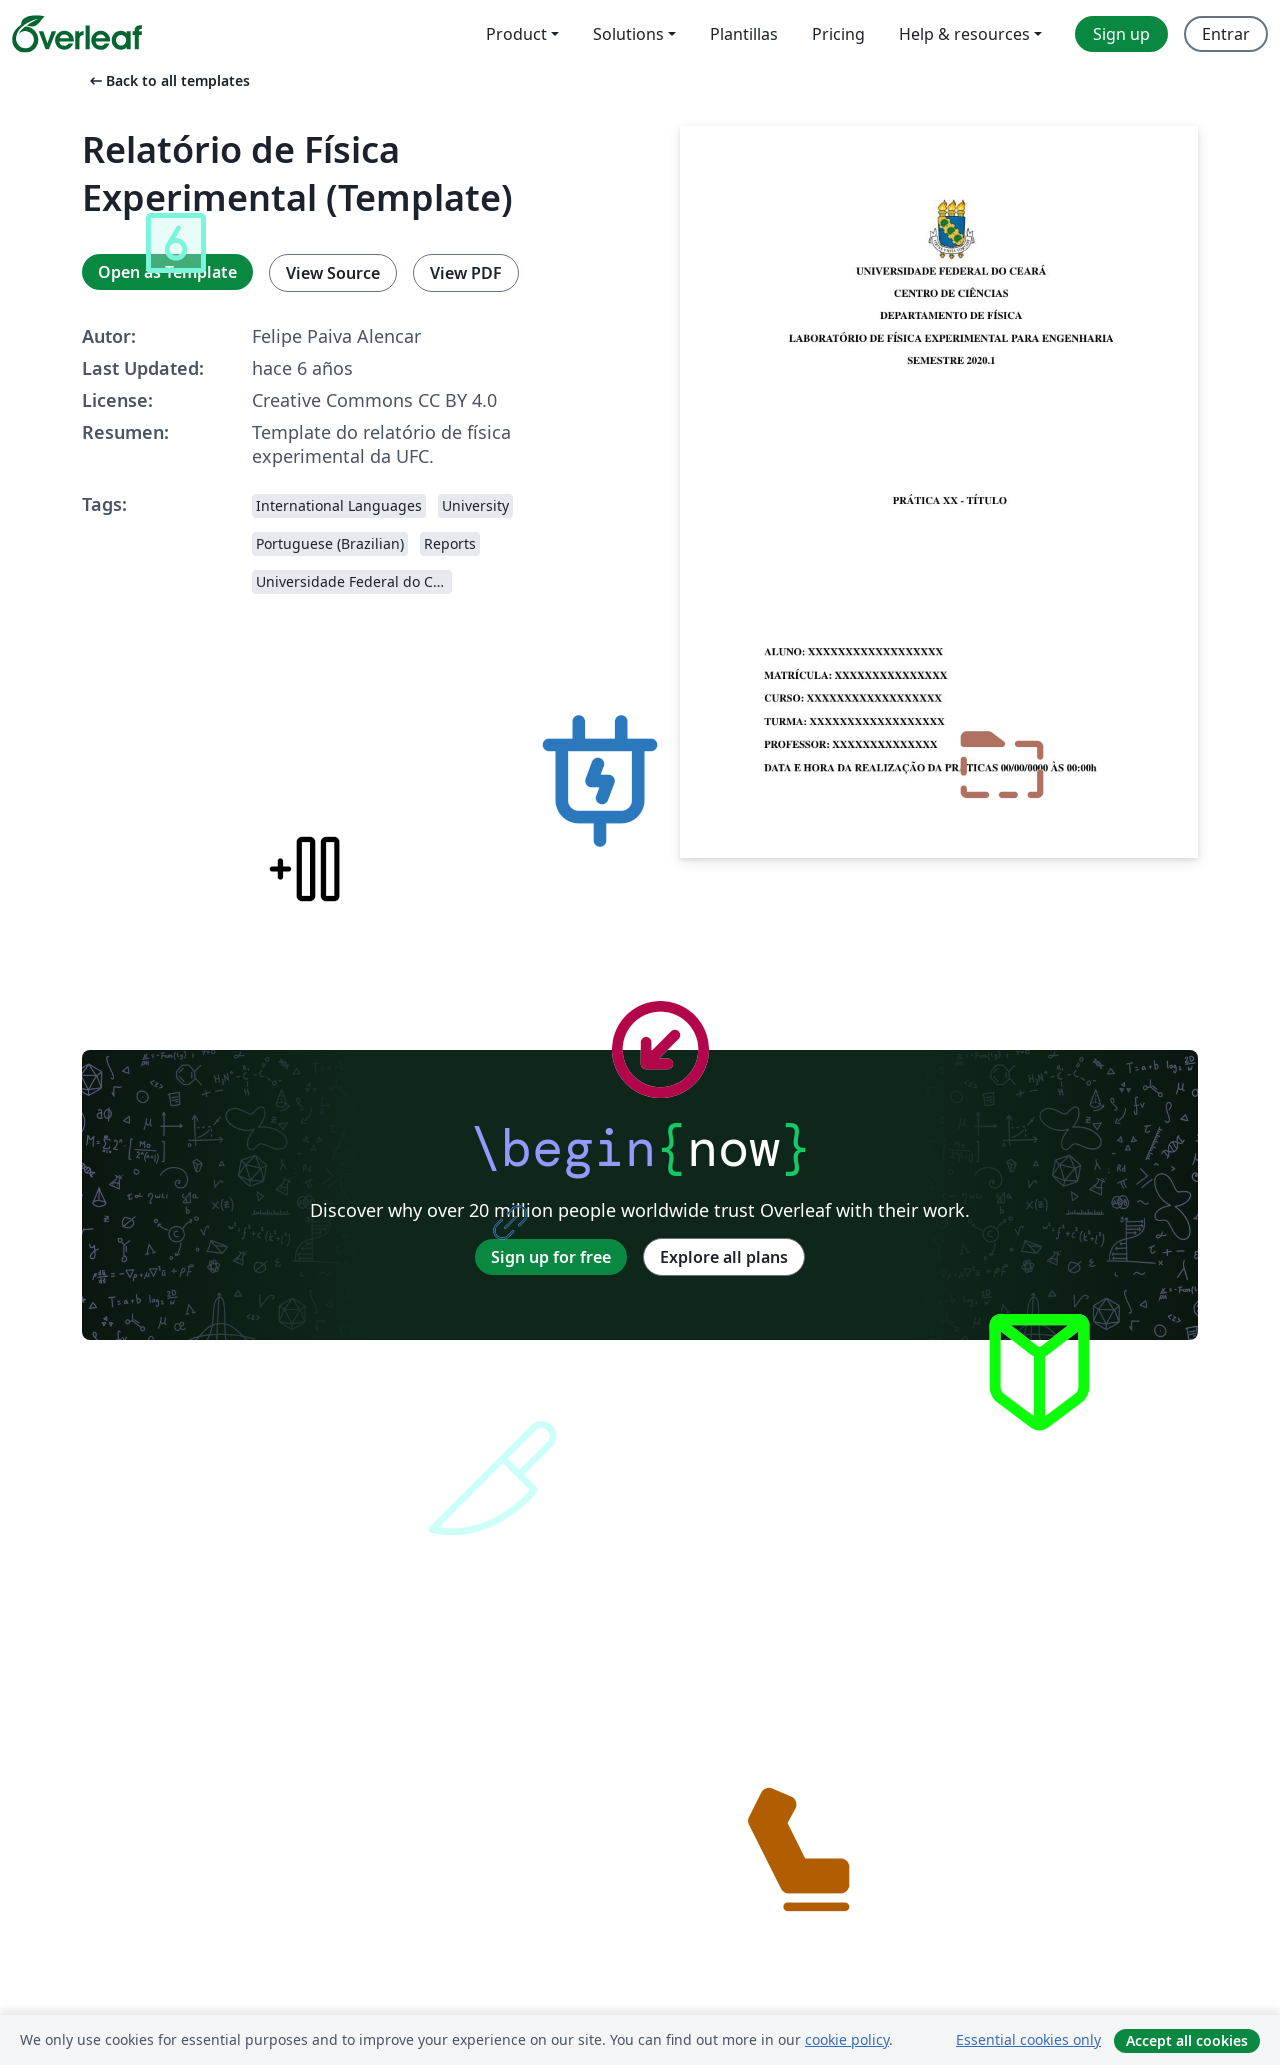 The image size is (1280, 2065). What do you see at coordinates (660, 1049) in the screenshot?
I see `navigate to previous or lower-left content` at bounding box center [660, 1049].